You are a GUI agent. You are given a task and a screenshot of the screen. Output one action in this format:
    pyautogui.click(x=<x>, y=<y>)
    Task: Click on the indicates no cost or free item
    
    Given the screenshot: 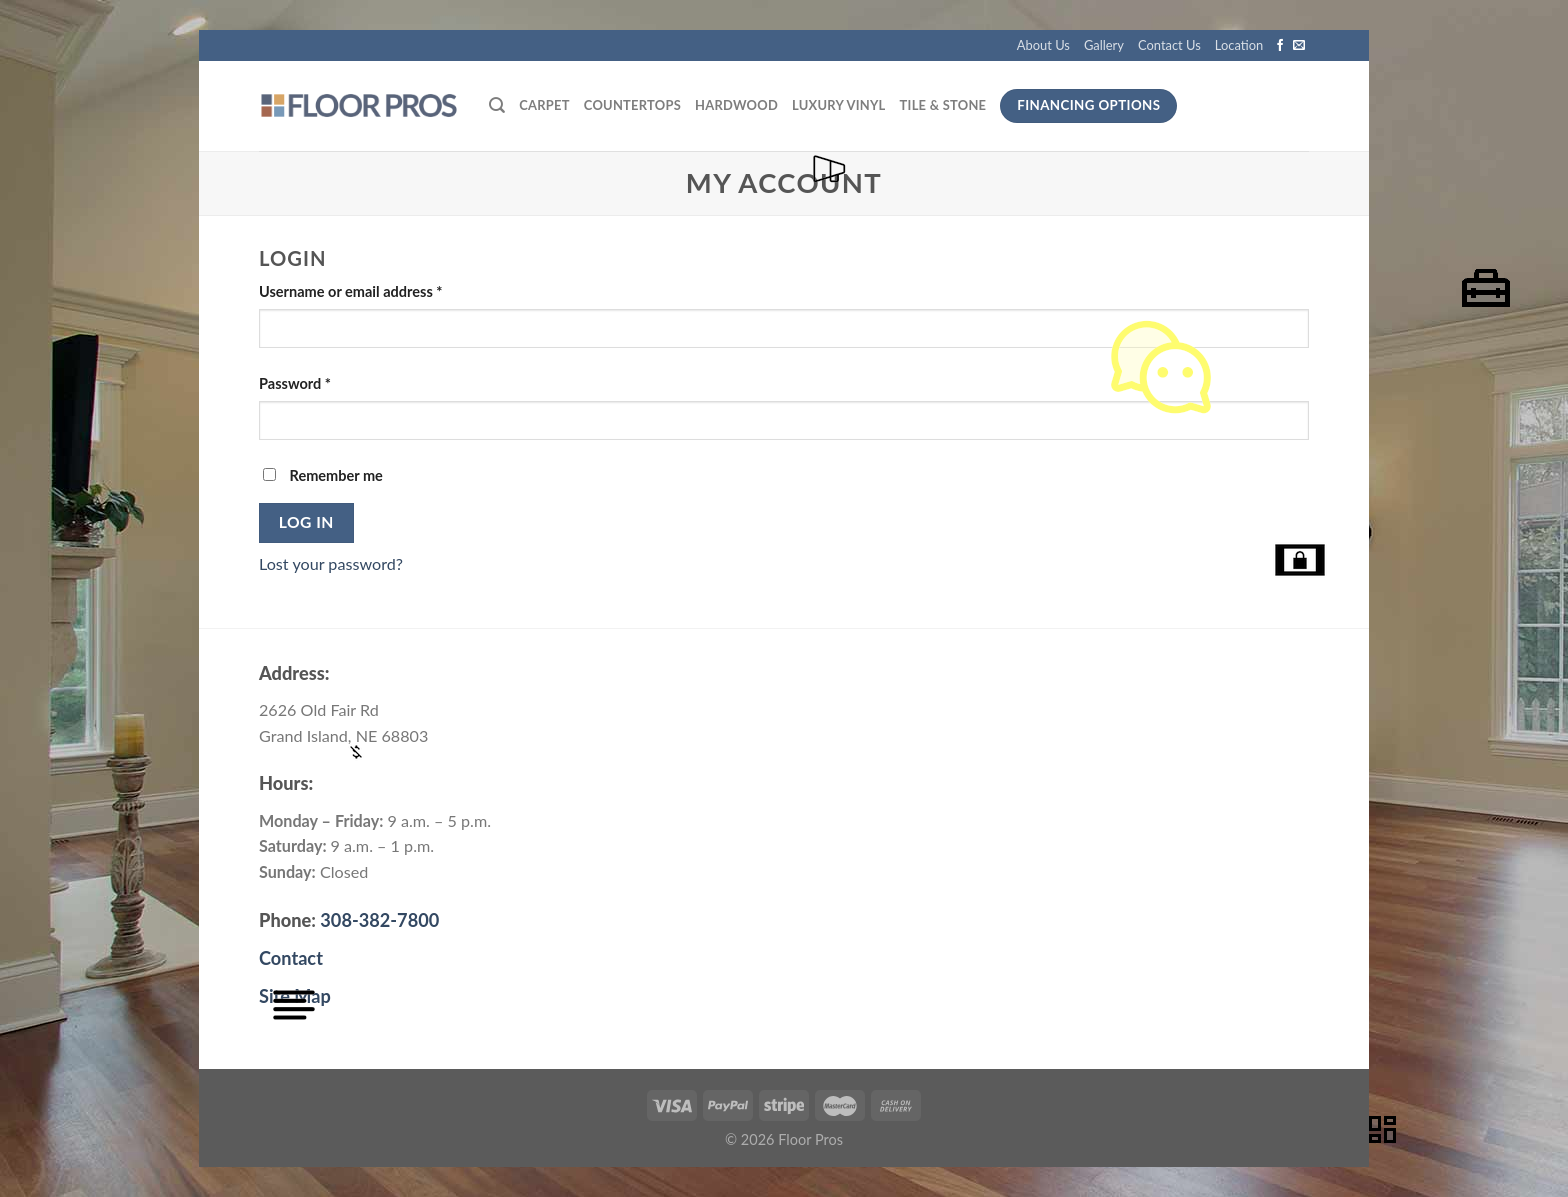 What is the action you would take?
    pyautogui.click(x=356, y=752)
    